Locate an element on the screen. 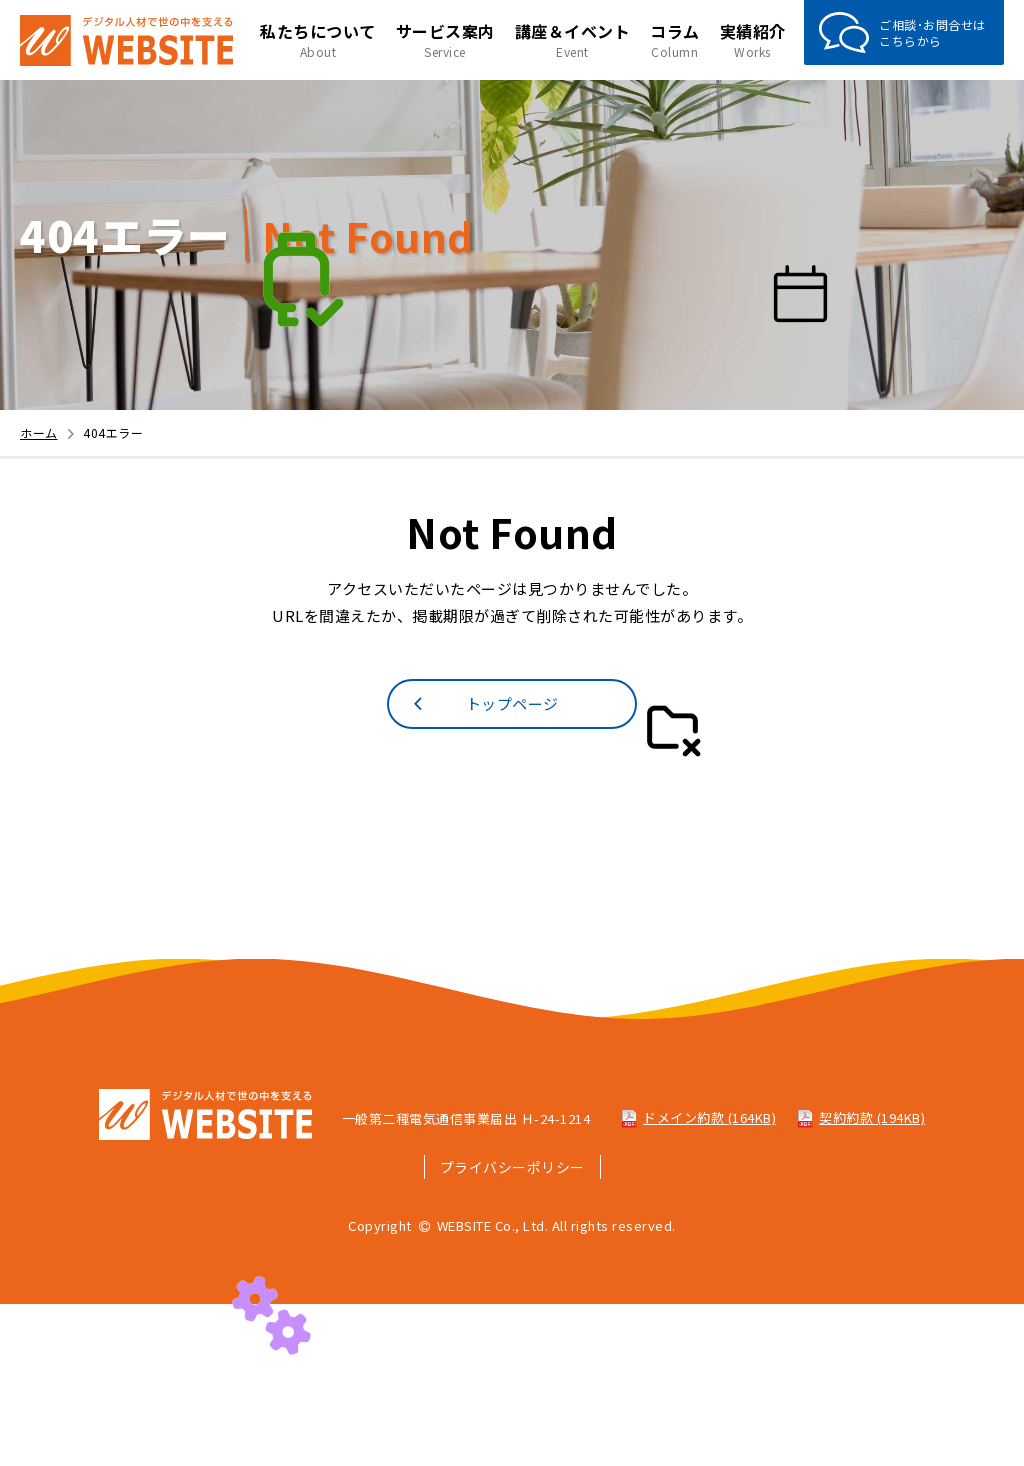 This screenshot has width=1024, height=1466. delete a folder is located at coordinates (672, 728).